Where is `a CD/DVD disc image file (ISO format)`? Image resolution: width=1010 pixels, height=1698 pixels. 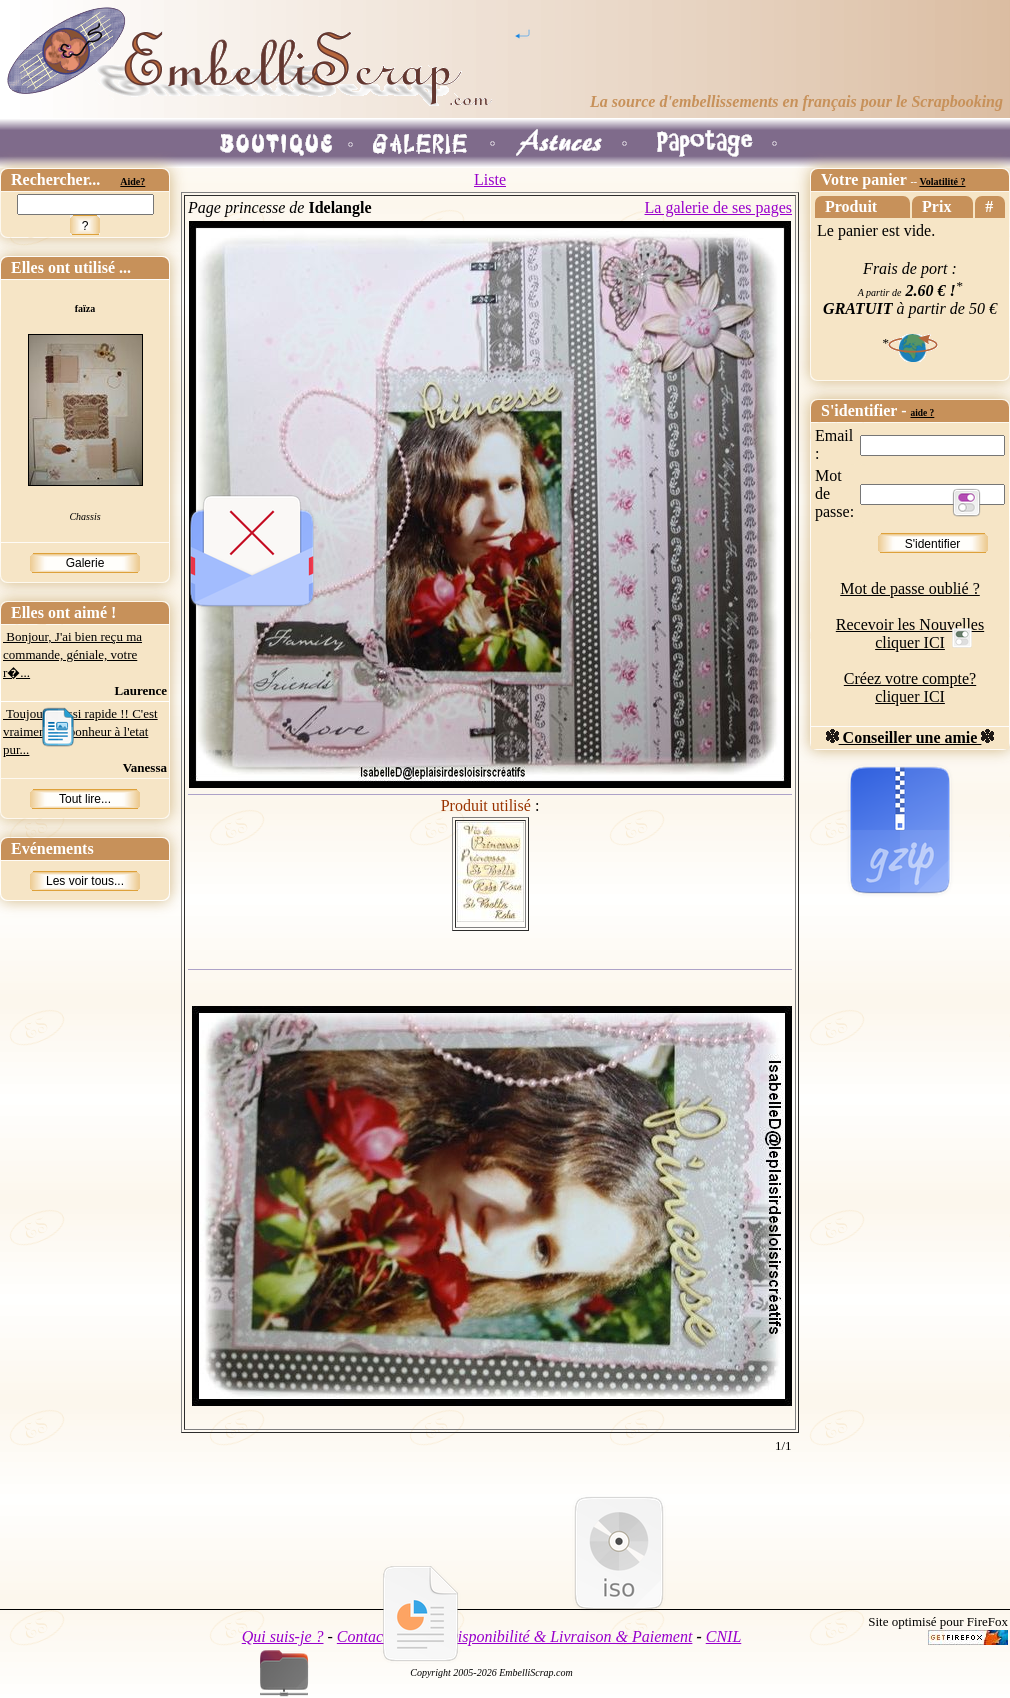 a CD/DVD disc image file (ISO format) is located at coordinates (619, 1553).